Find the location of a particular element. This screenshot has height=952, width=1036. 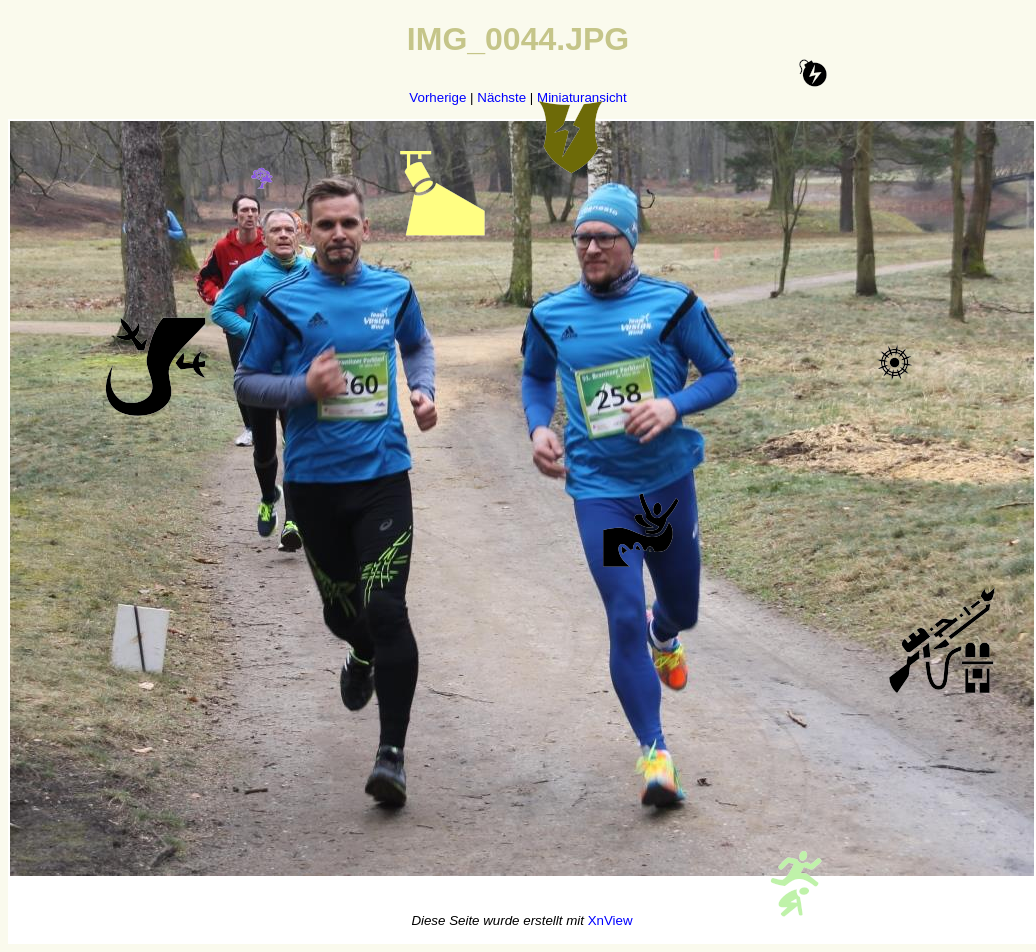

access treehouse or hideout feature is located at coordinates (262, 178).